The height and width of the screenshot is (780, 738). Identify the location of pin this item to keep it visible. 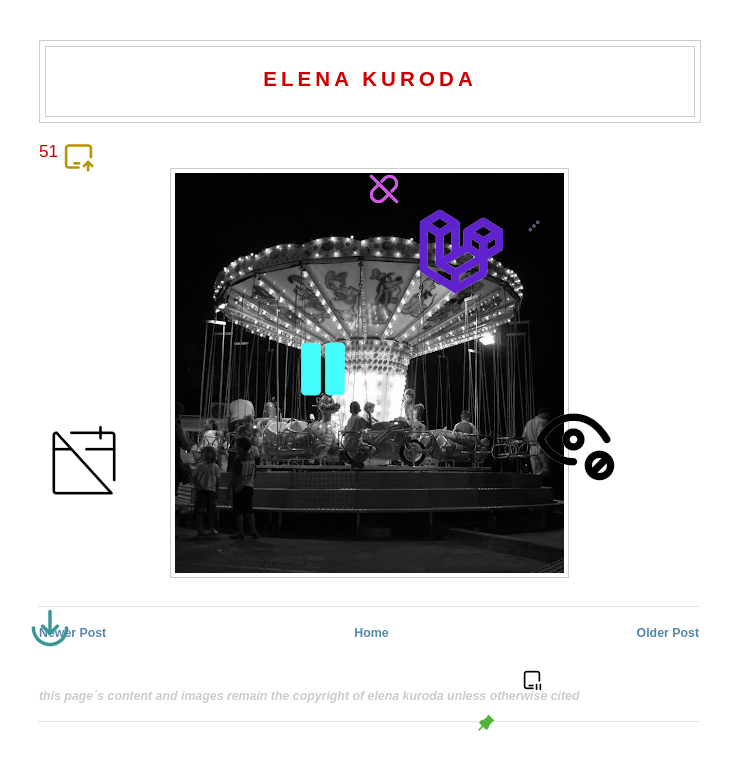
(486, 723).